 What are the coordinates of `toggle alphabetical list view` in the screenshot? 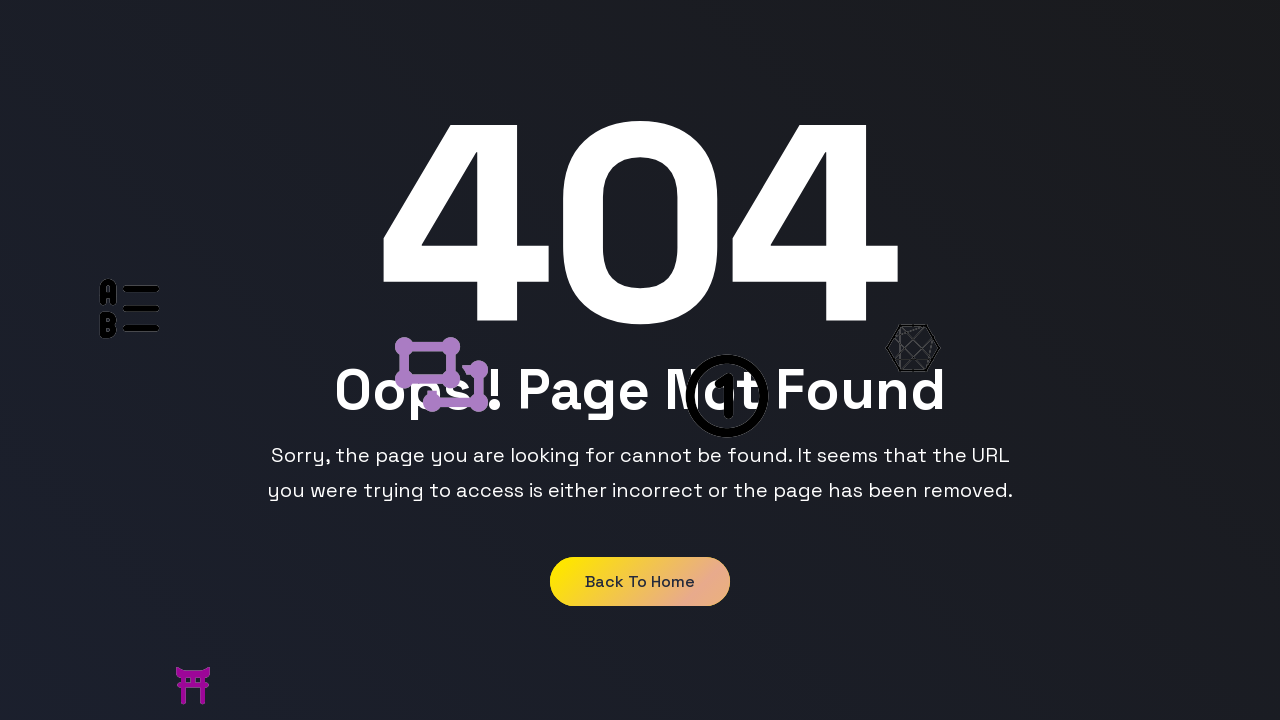 It's located at (129, 308).